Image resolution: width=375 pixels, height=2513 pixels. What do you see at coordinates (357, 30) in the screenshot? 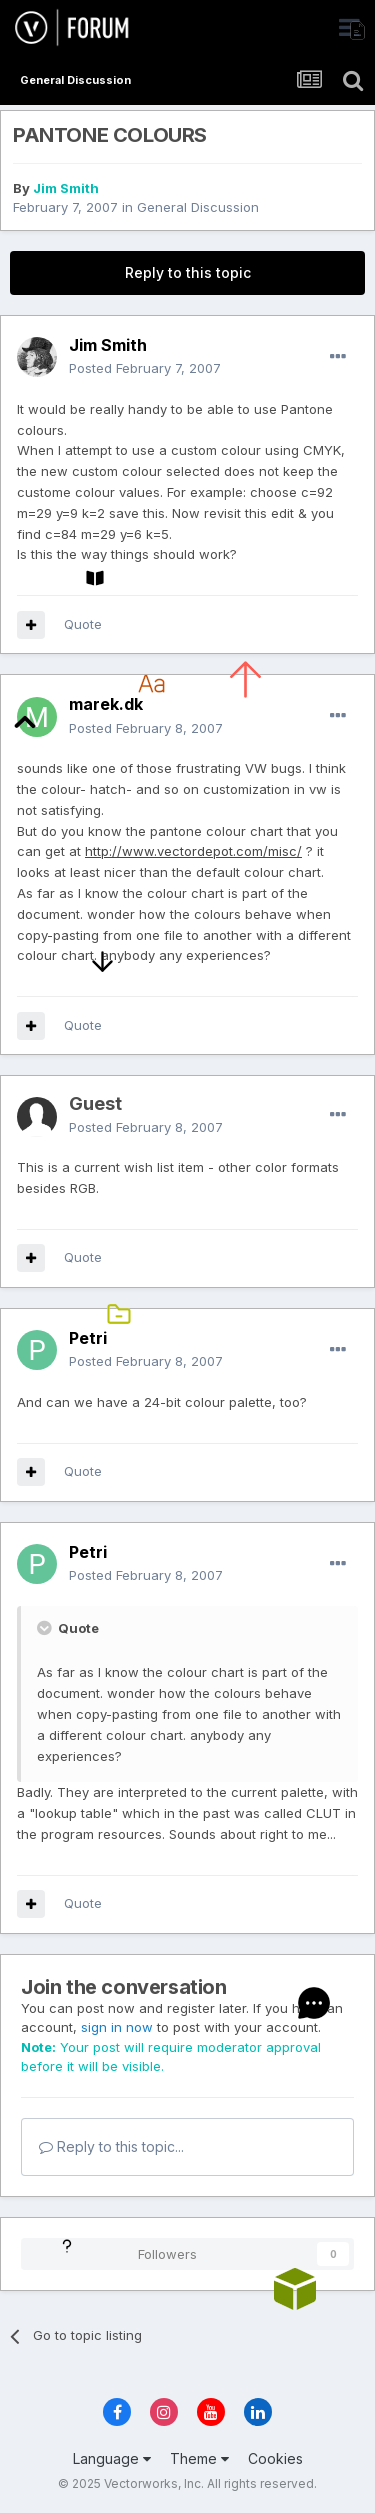
I see `view document contents` at bounding box center [357, 30].